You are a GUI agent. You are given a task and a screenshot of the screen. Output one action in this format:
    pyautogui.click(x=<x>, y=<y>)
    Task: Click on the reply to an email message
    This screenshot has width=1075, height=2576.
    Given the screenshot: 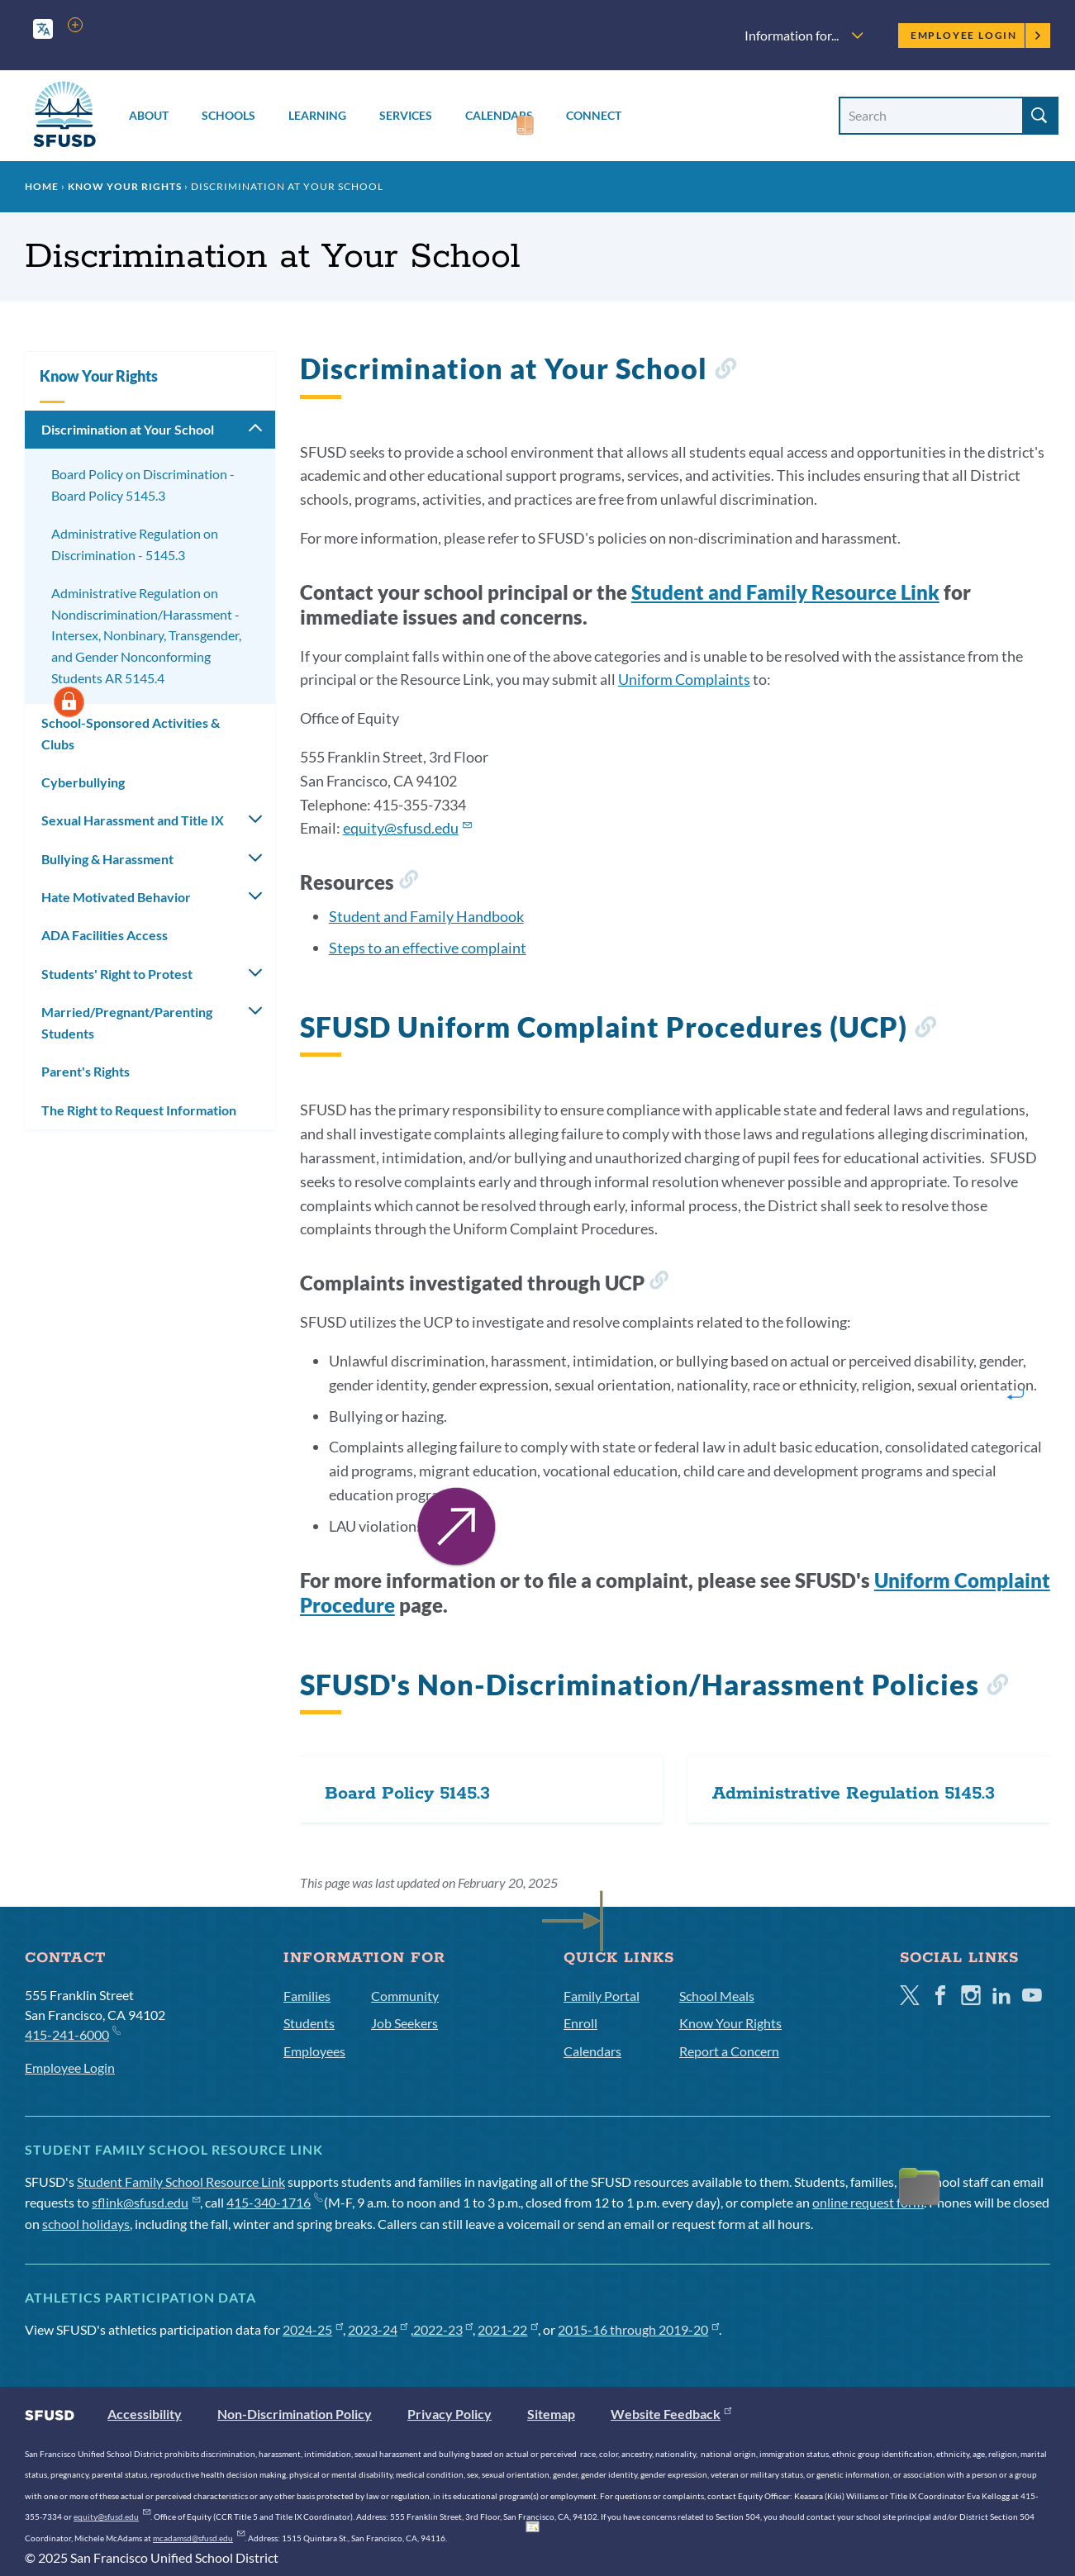 What is the action you would take?
    pyautogui.click(x=1015, y=1393)
    